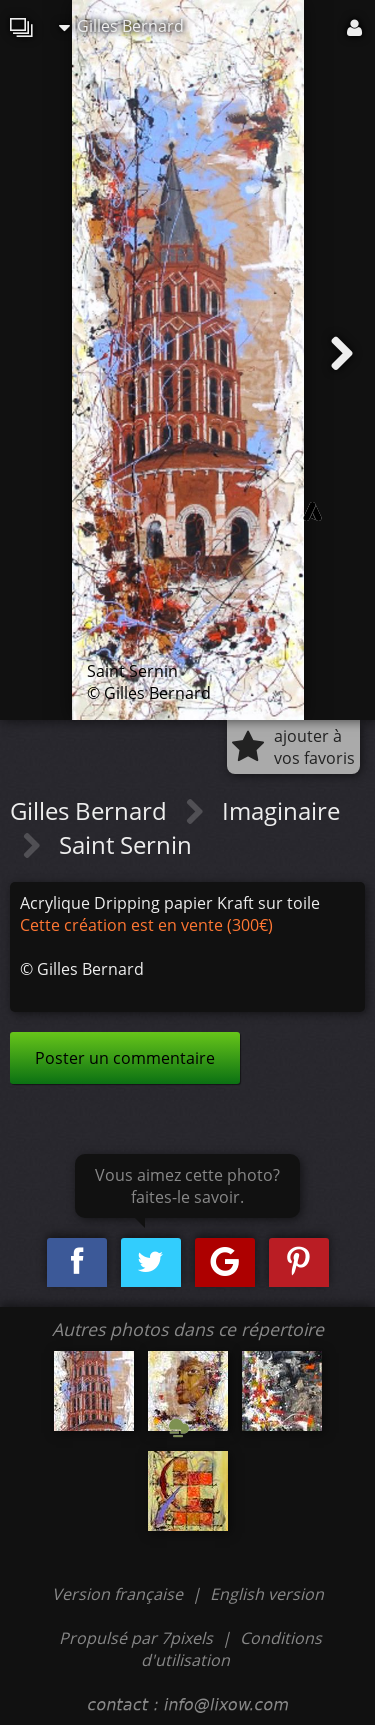 This screenshot has width=375, height=1725. Describe the element at coordinates (179, 1427) in the screenshot. I see `indicates windy weather conditions` at that location.